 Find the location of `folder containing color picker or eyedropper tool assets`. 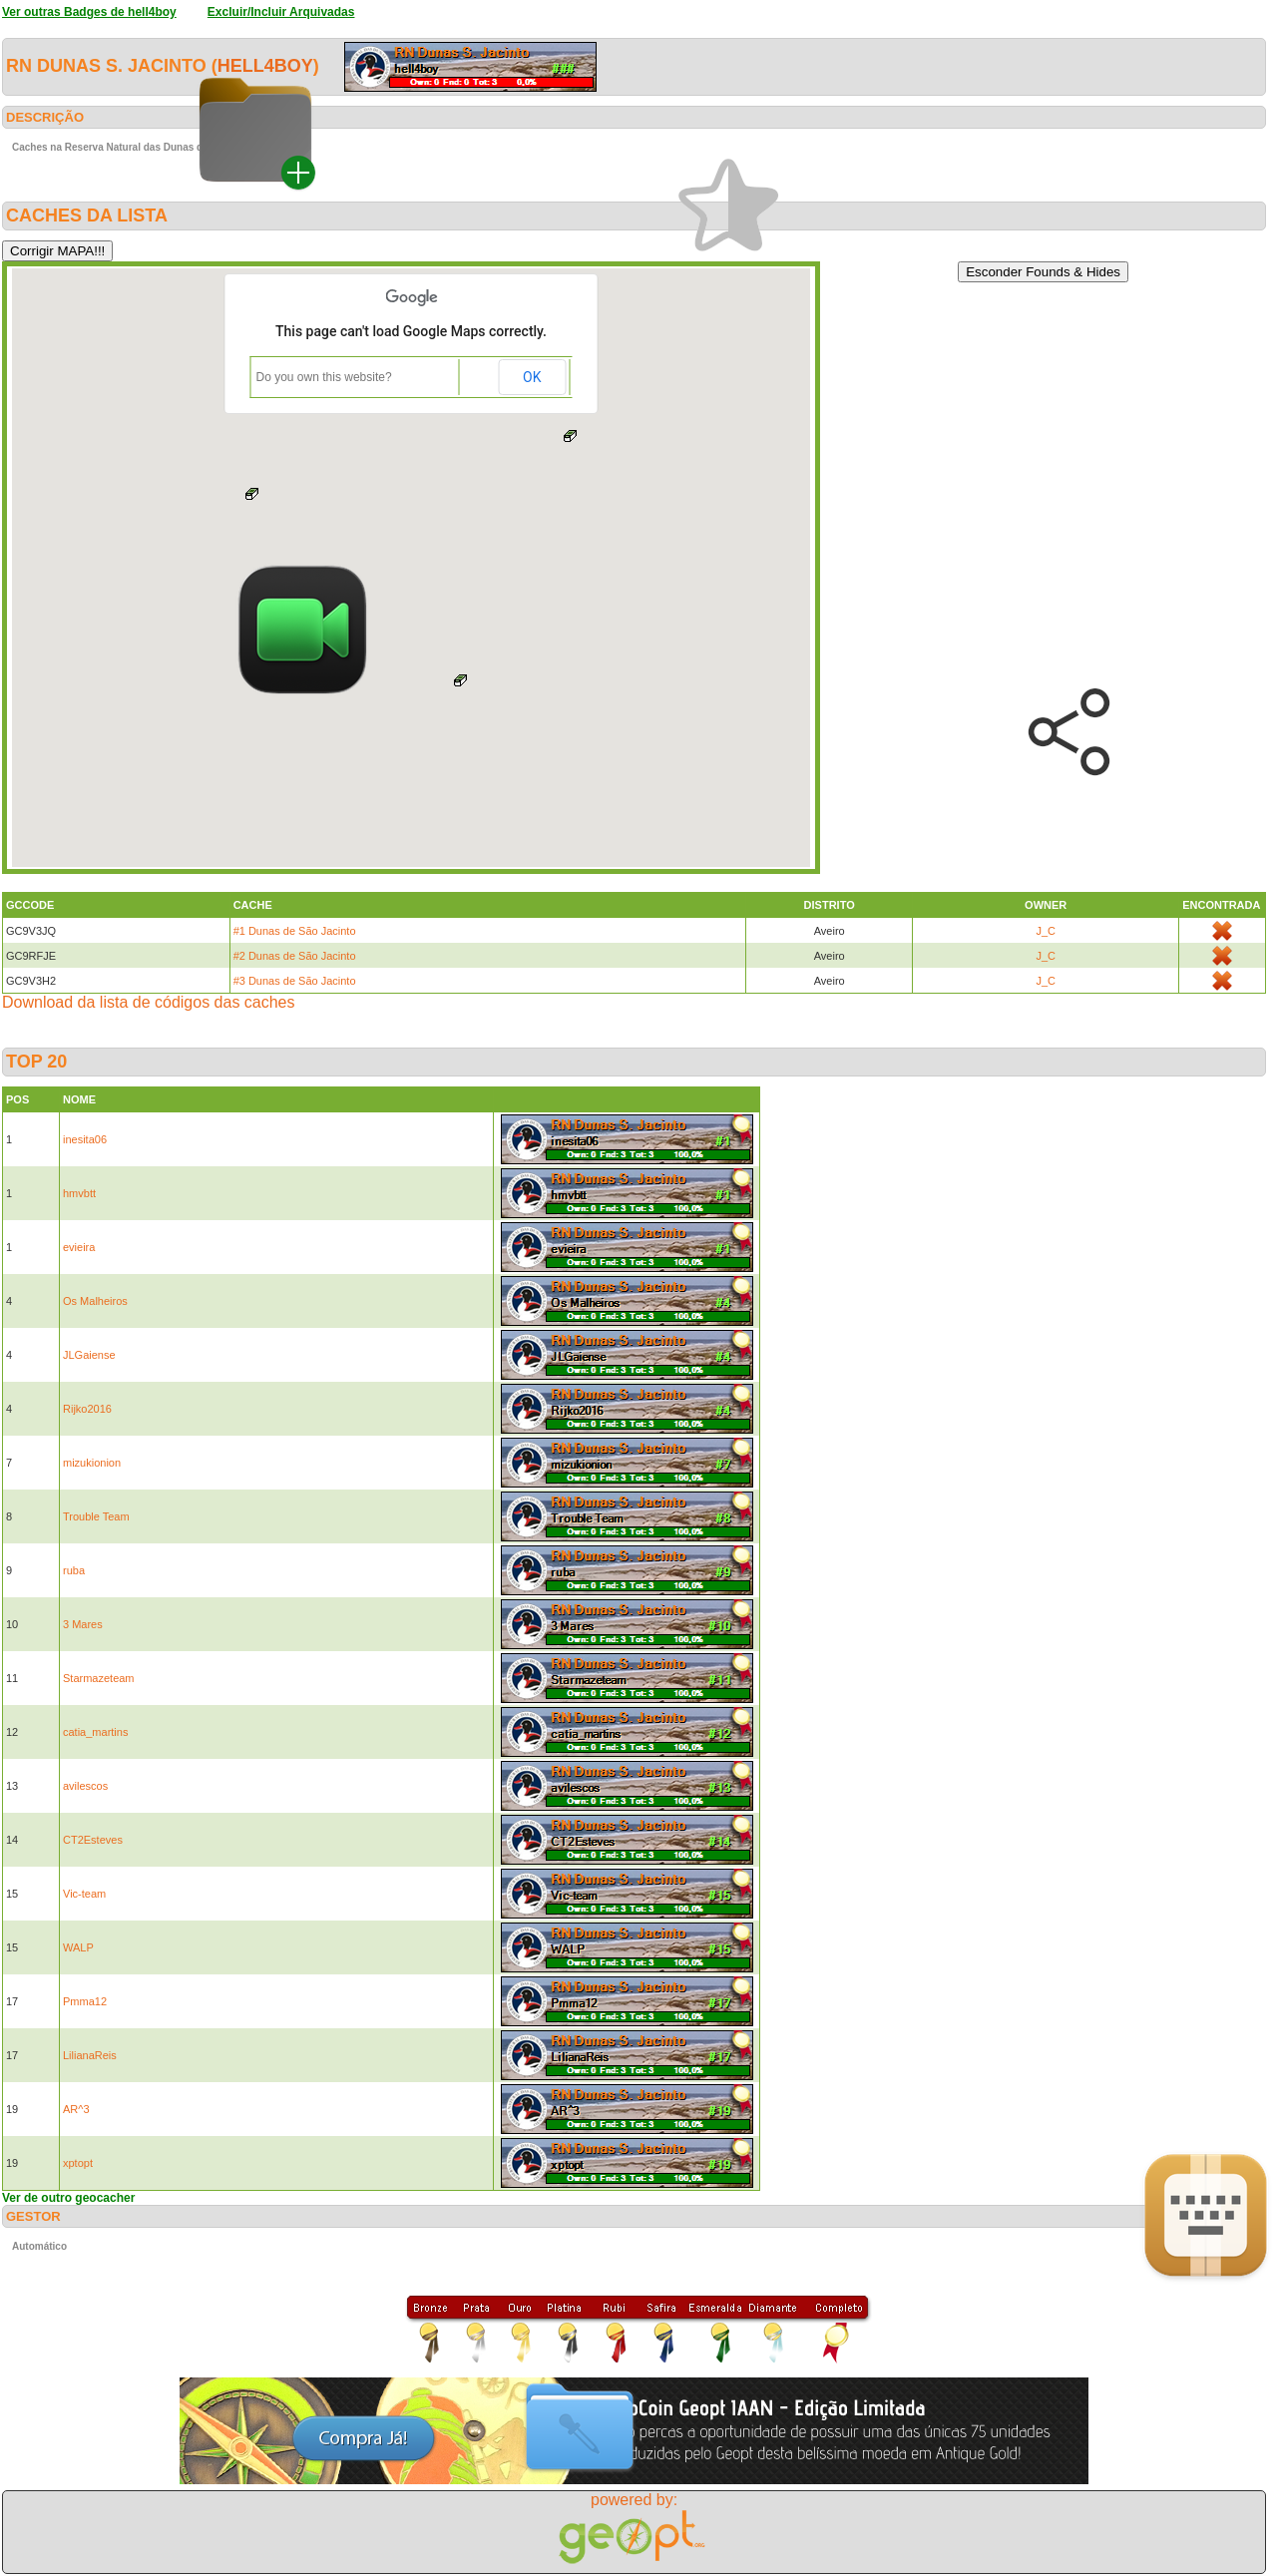

folder containing color picker or eyedropper tool assets is located at coordinates (580, 2426).